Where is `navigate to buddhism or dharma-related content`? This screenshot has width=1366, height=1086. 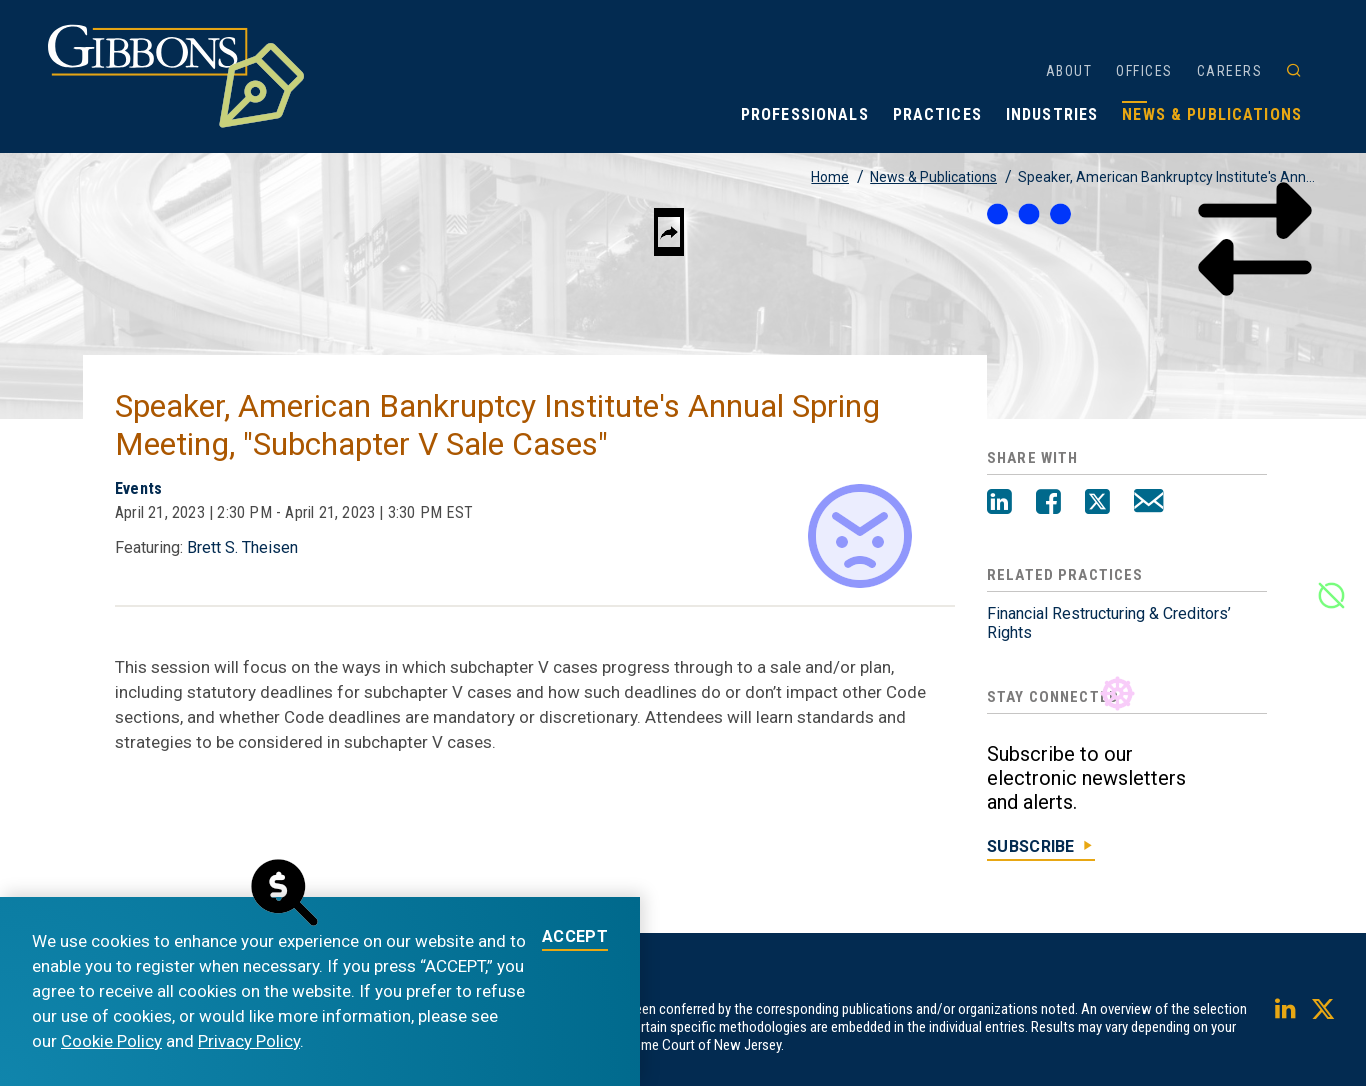
navigate to buddhism or dharma-related content is located at coordinates (1117, 693).